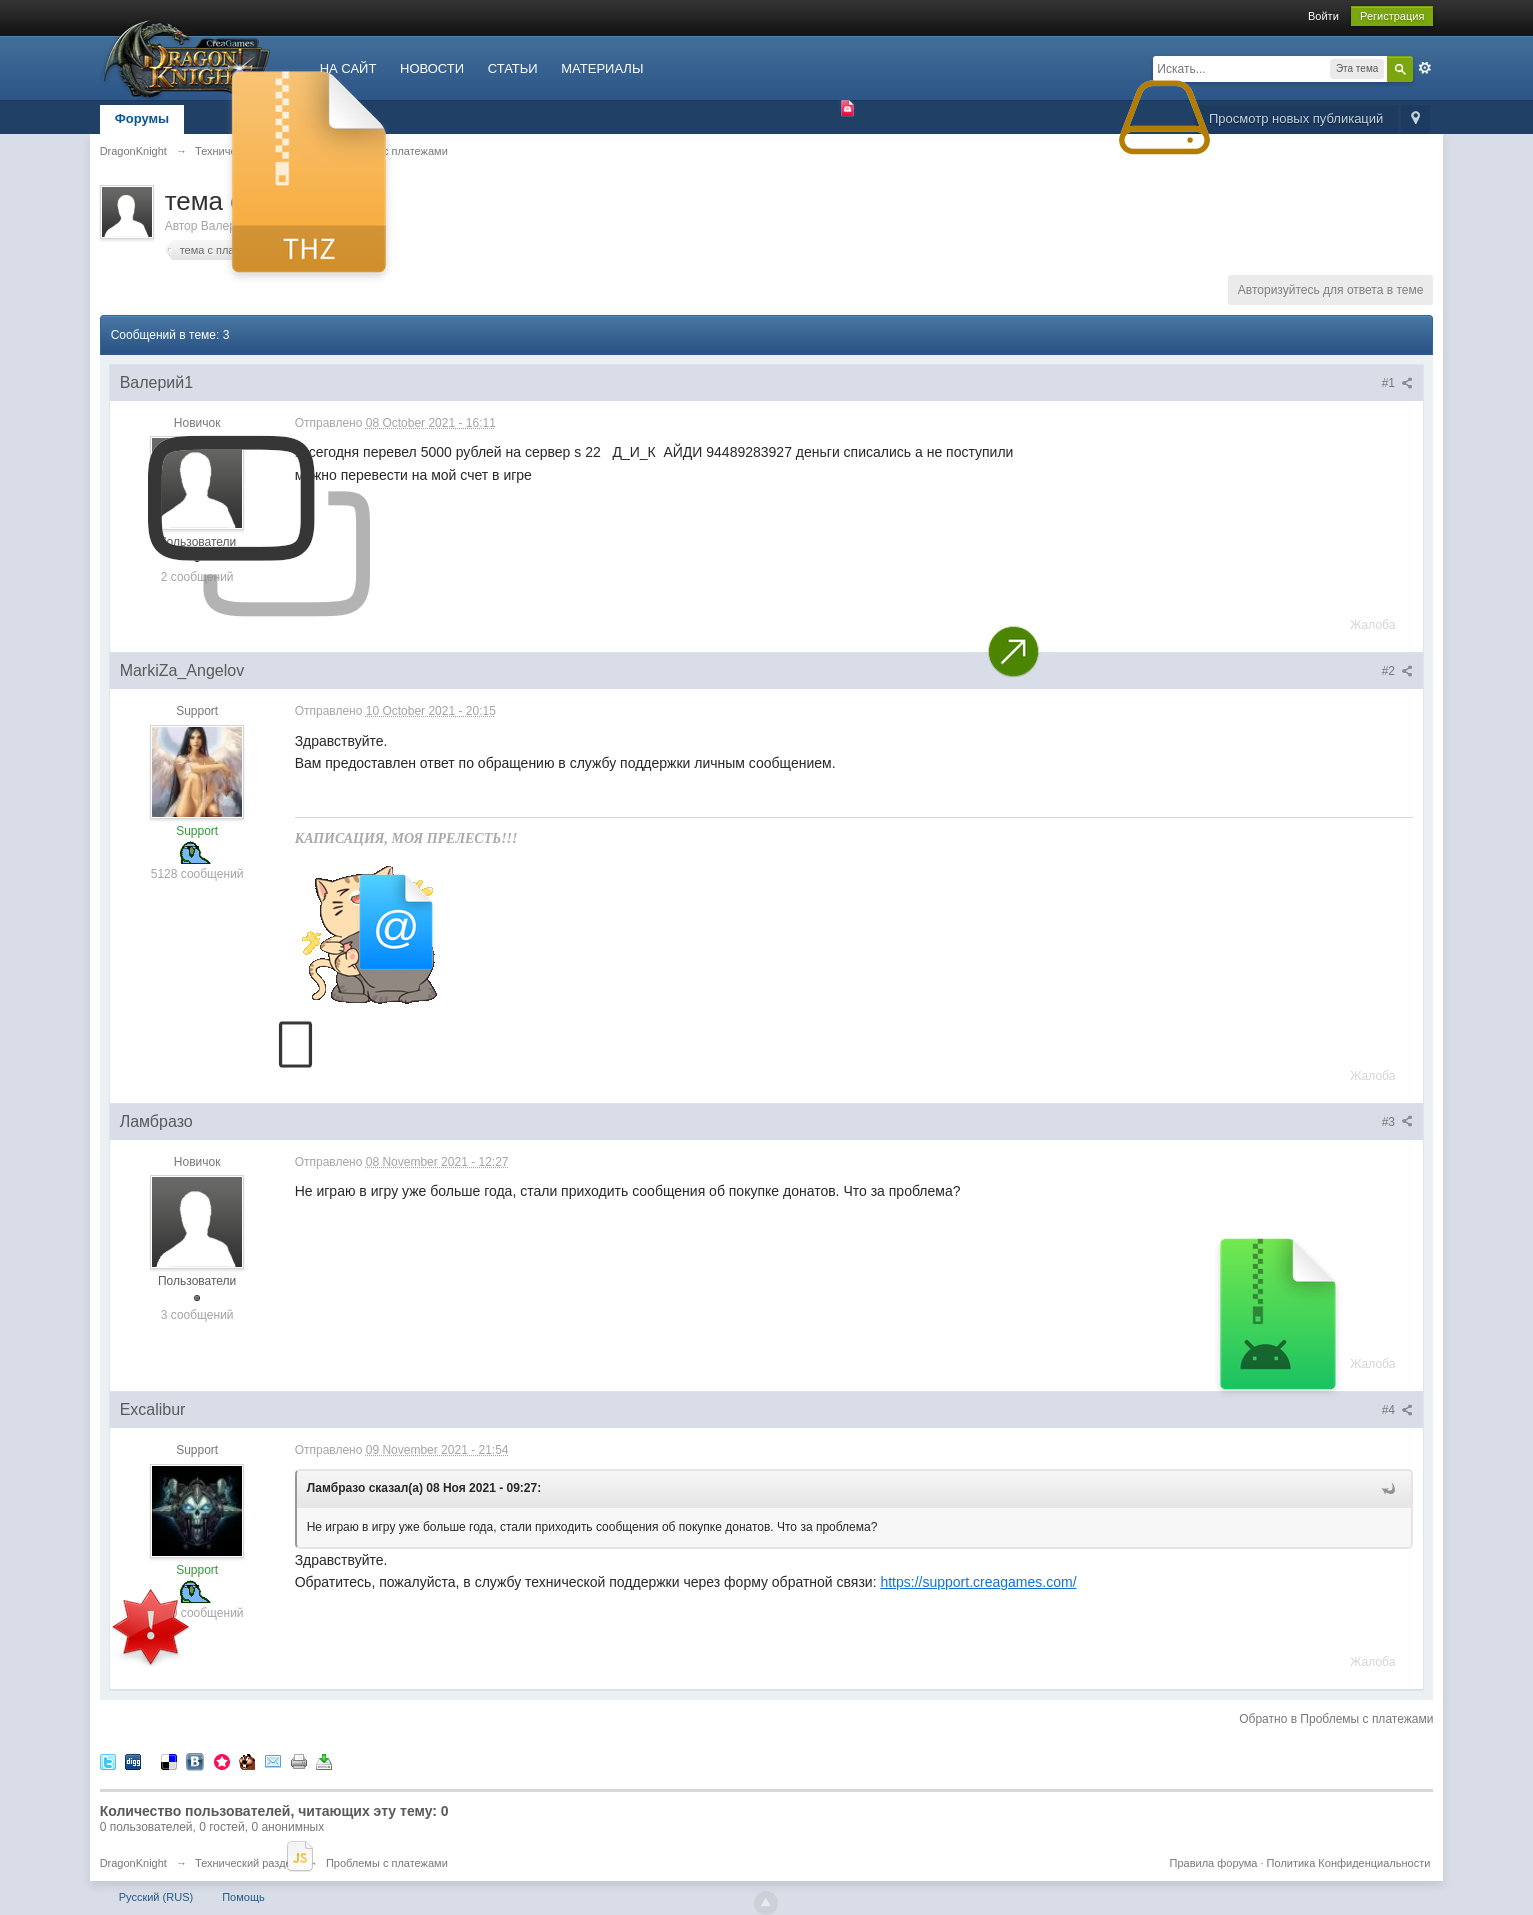 This screenshot has height=1915, width=1533. I want to click on eject or safely remove external drive, so click(1164, 114).